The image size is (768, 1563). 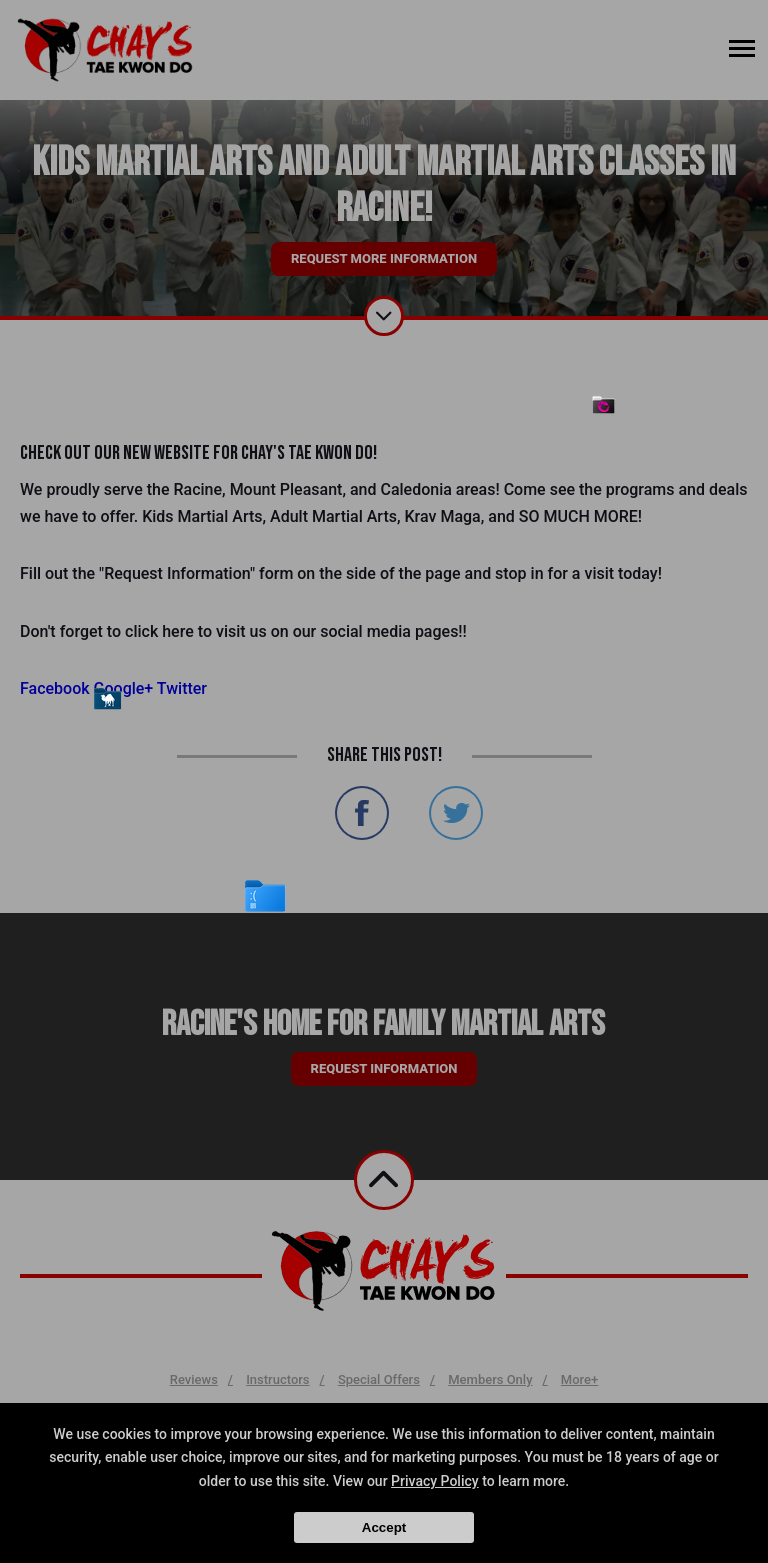 What do you see at coordinates (107, 699) in the screenshot?
I see `folder containing perl scripts or projects` at bounding box center [107, 699].